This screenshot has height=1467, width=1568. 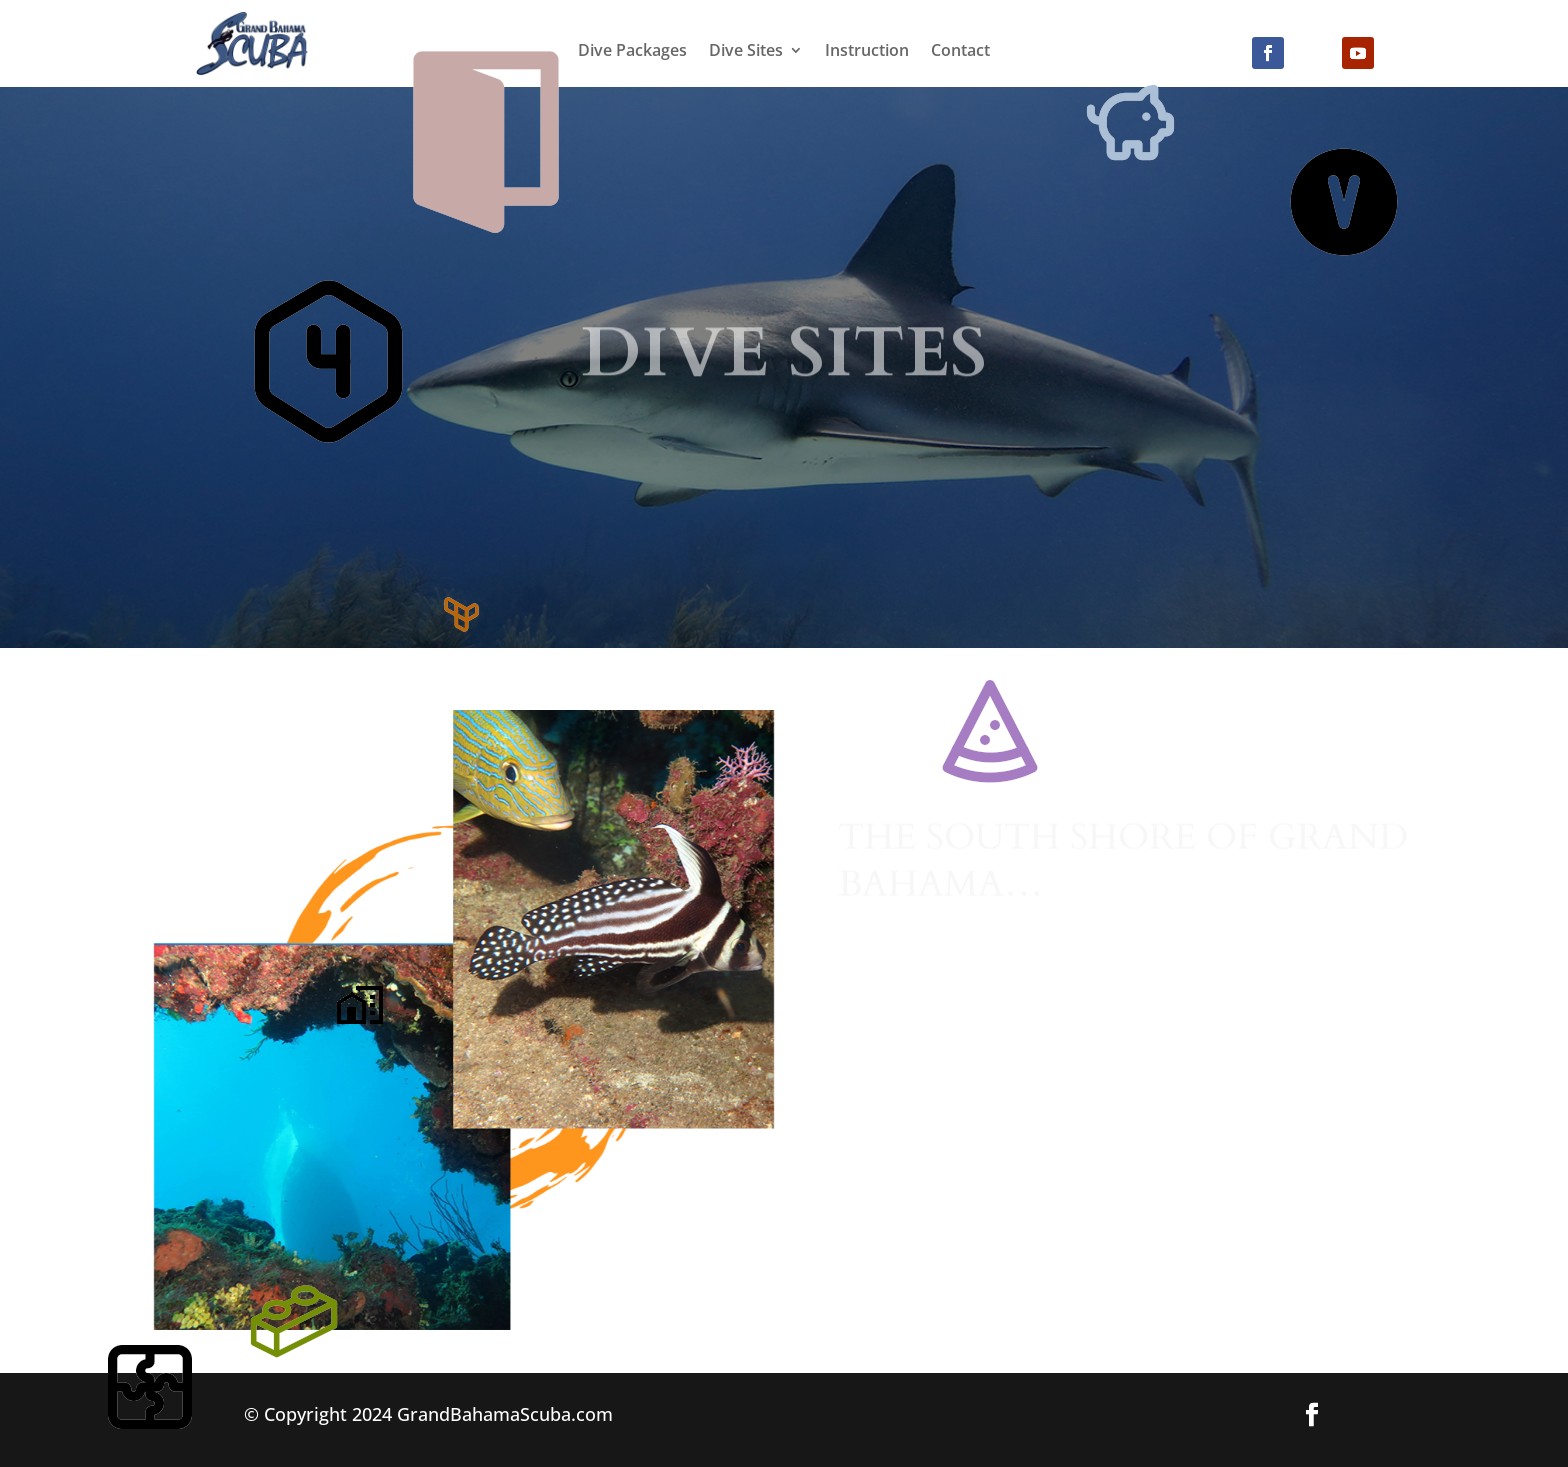 What do you see at coordinates (1344, 202) in the screenshot?
I see `indicates a verified status or badge` at bounding box center [1344, 202].